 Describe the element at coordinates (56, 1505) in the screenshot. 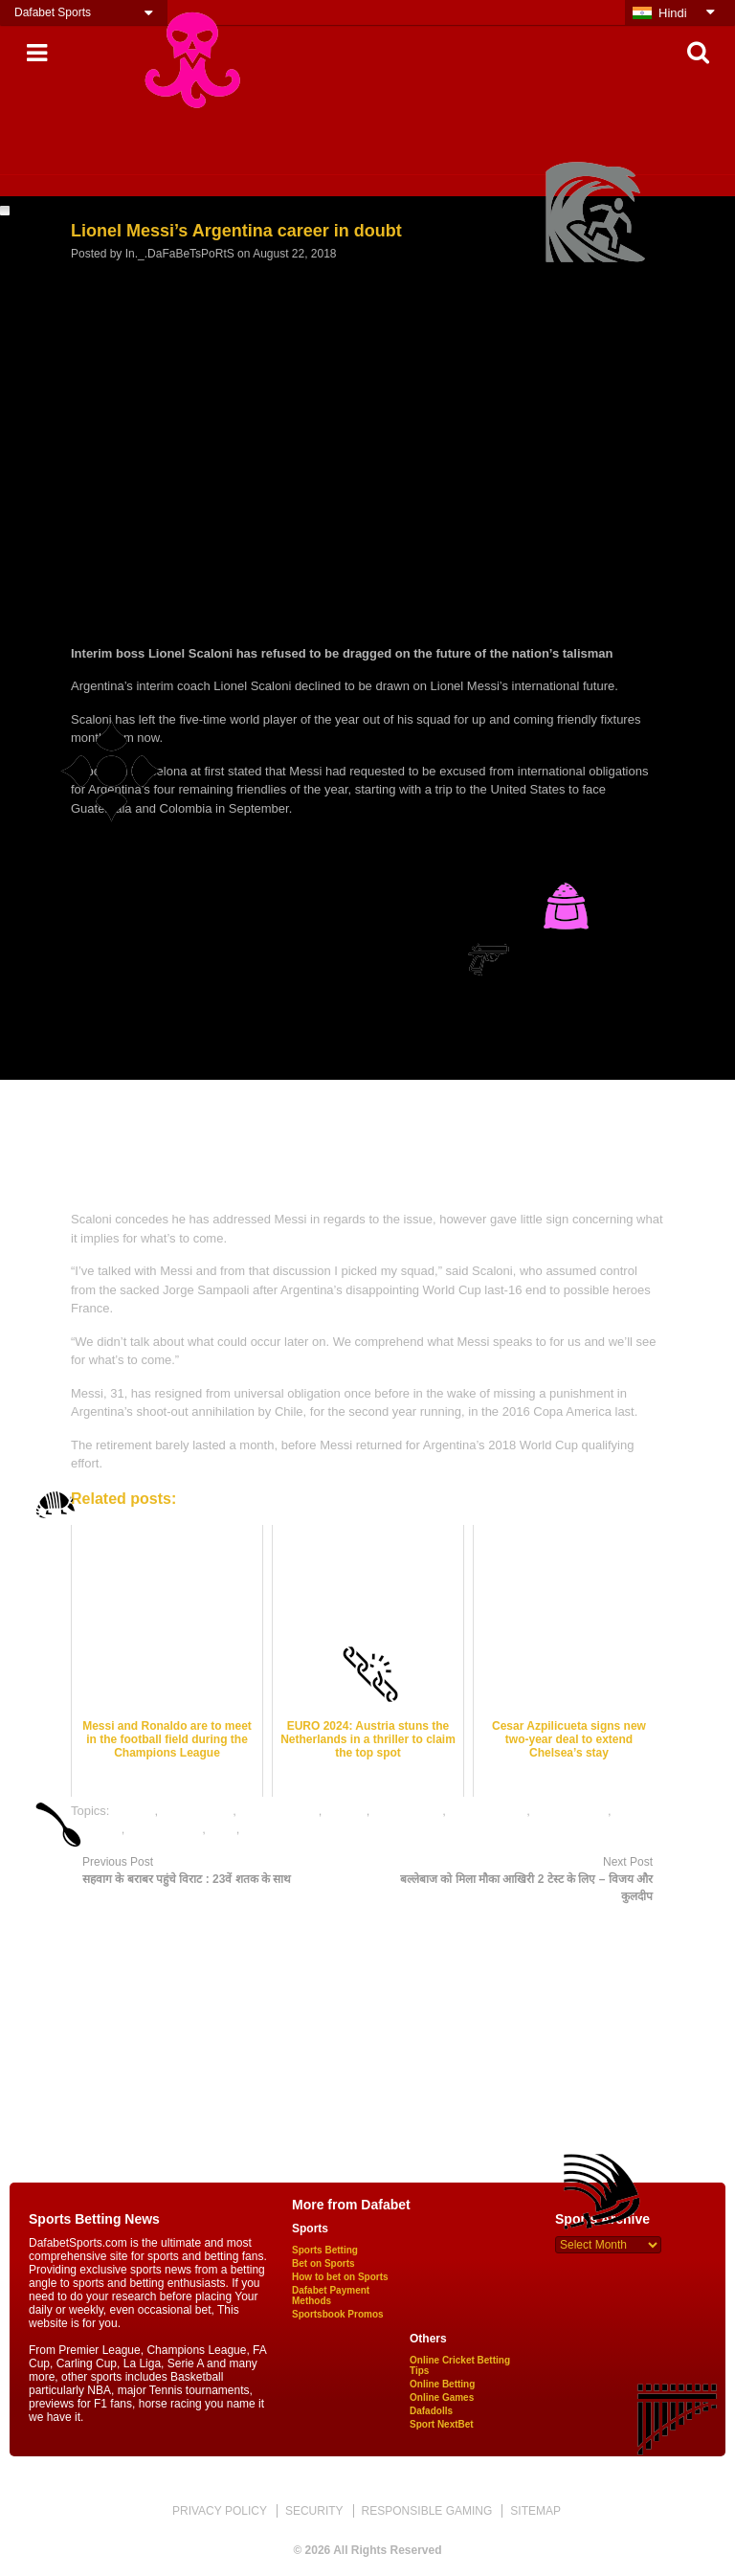

I see `armadillo character or avatar selection` at that location.